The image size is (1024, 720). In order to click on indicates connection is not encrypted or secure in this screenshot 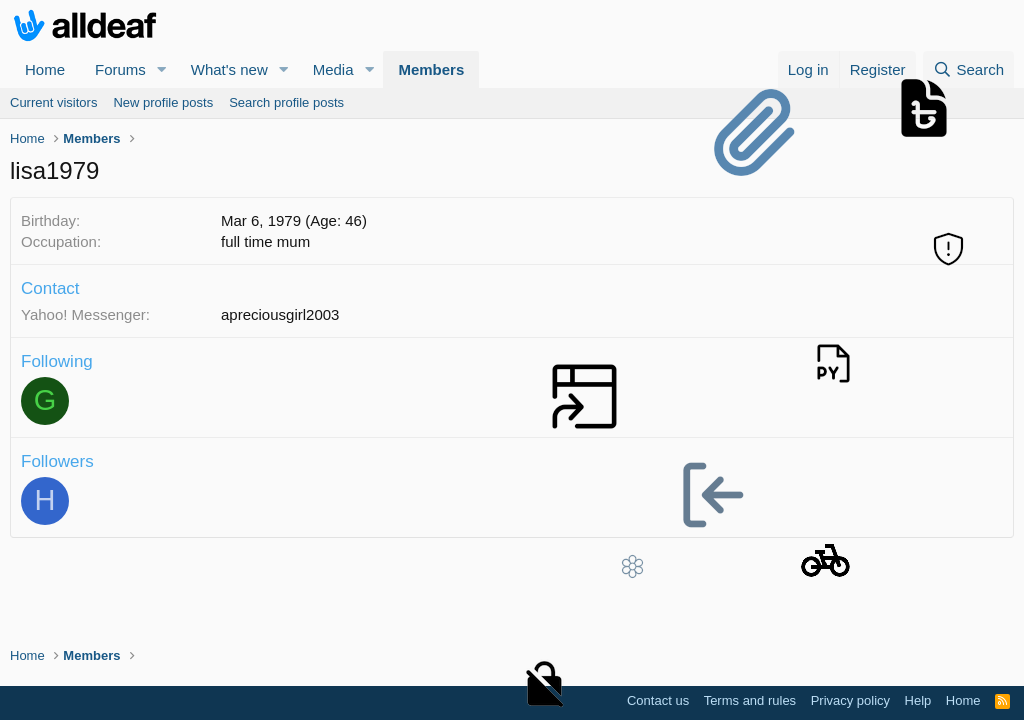, I will do `click(544, 684)`.